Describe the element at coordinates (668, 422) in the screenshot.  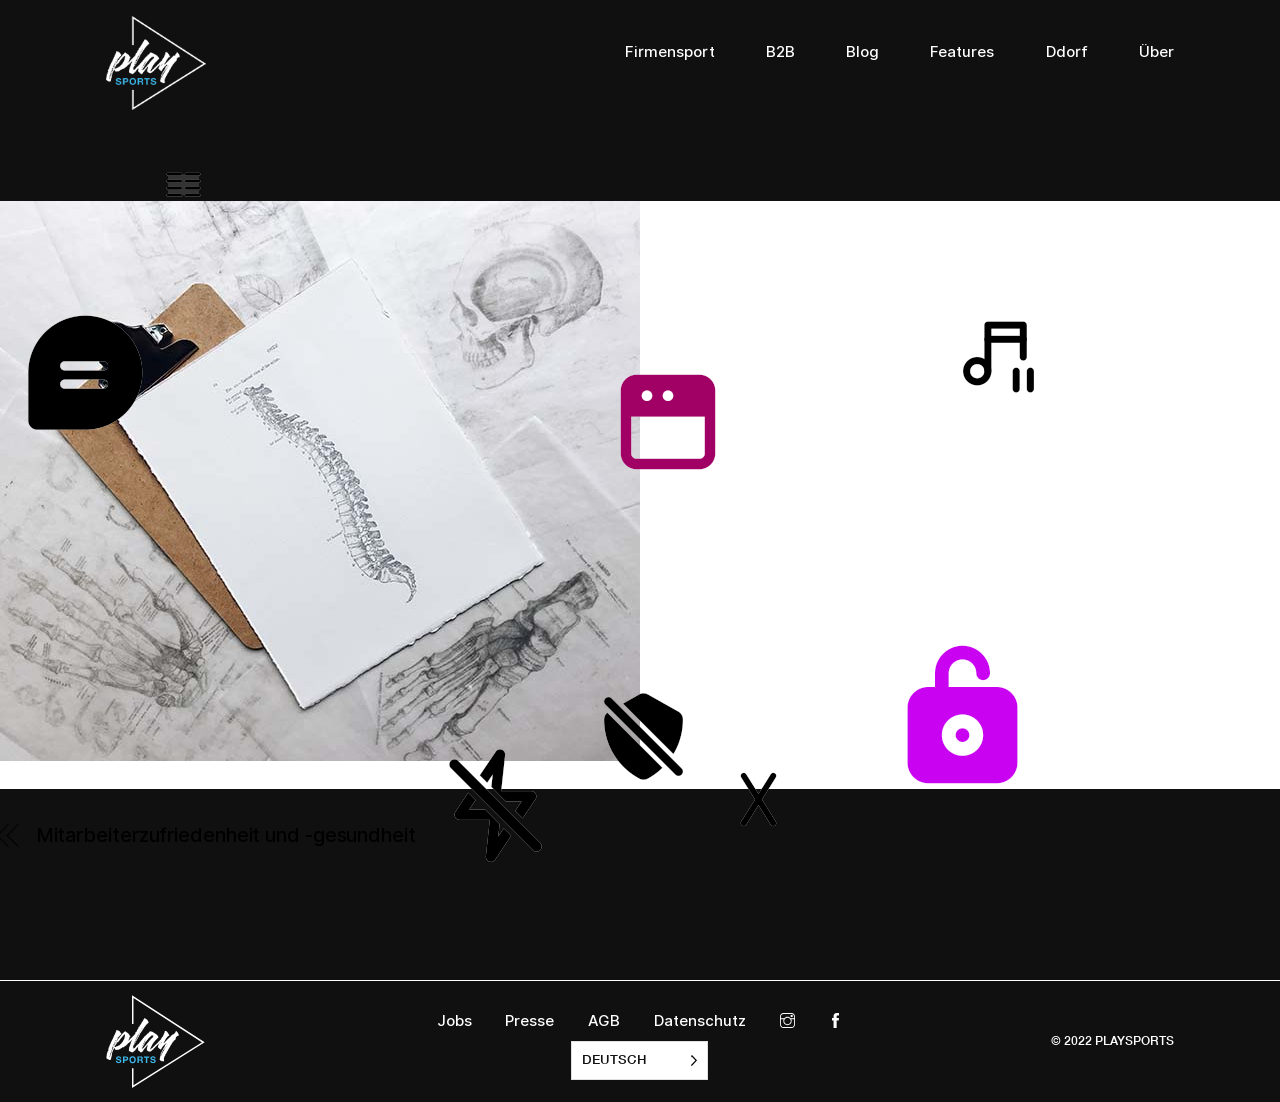
I see `open web browser` at that location.